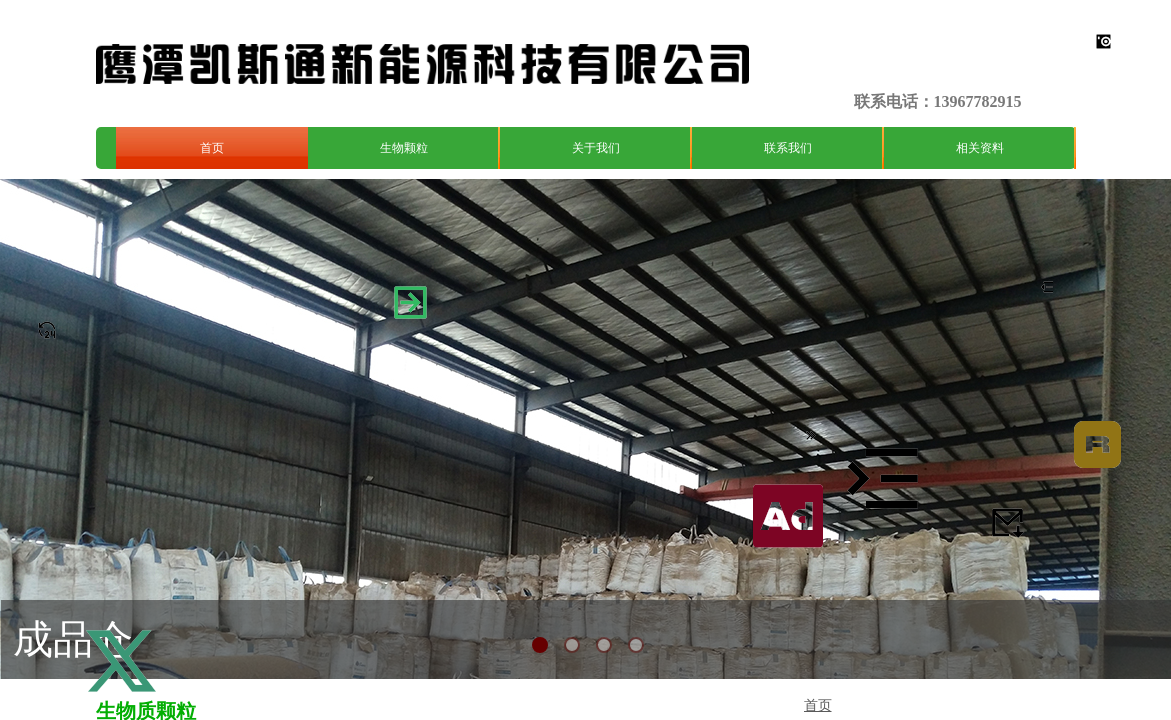 The height and width of the screenshot is (720, 1171). Describe the element at coordinates (1103, 41) in the screenshot. I see `access photo gallery or camera roll` at that location.